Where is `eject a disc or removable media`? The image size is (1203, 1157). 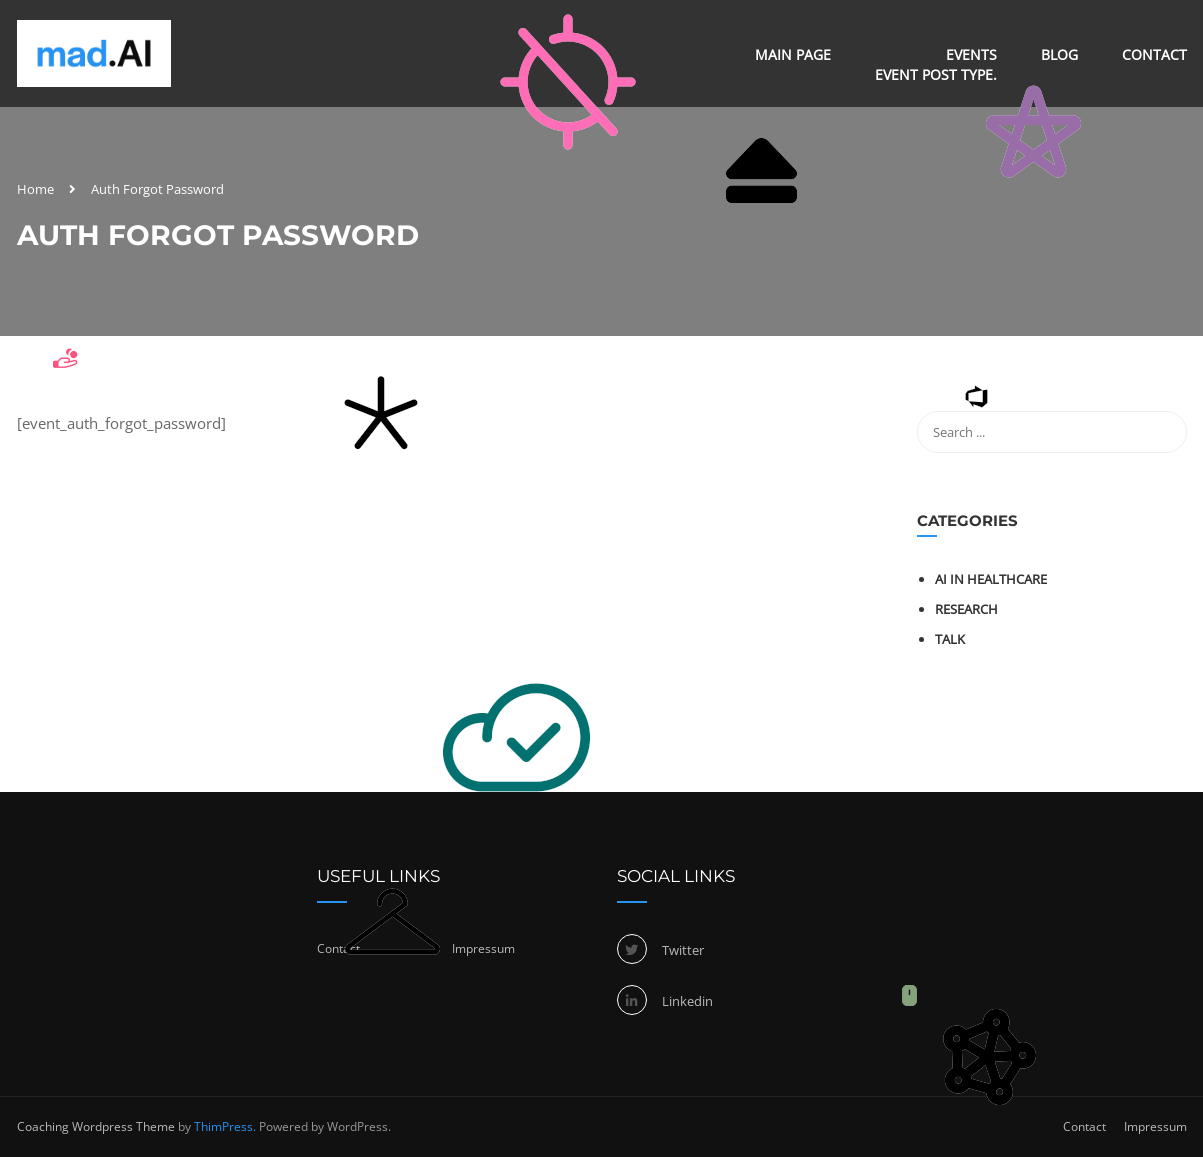
eject a disc or removable media is located at coordinates (761, 176).